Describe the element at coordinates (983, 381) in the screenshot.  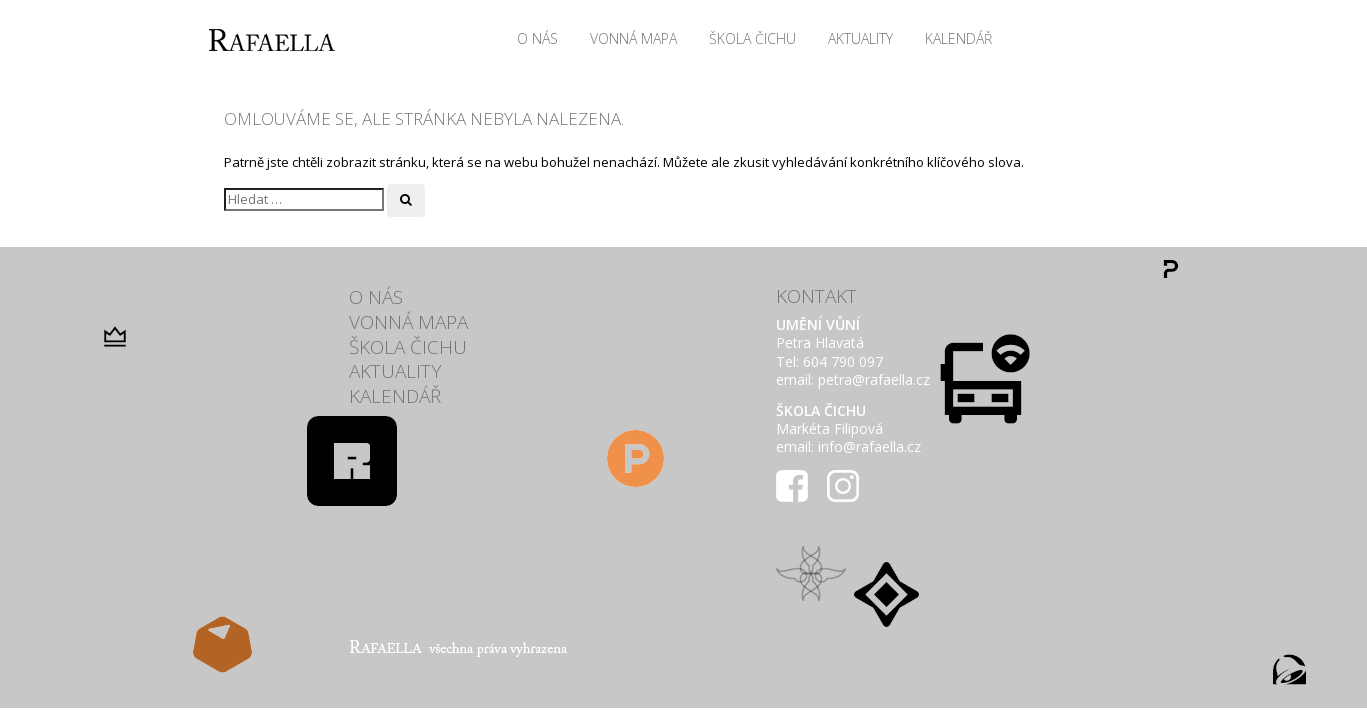
I see `indicates wifi available on public transit` at that location.